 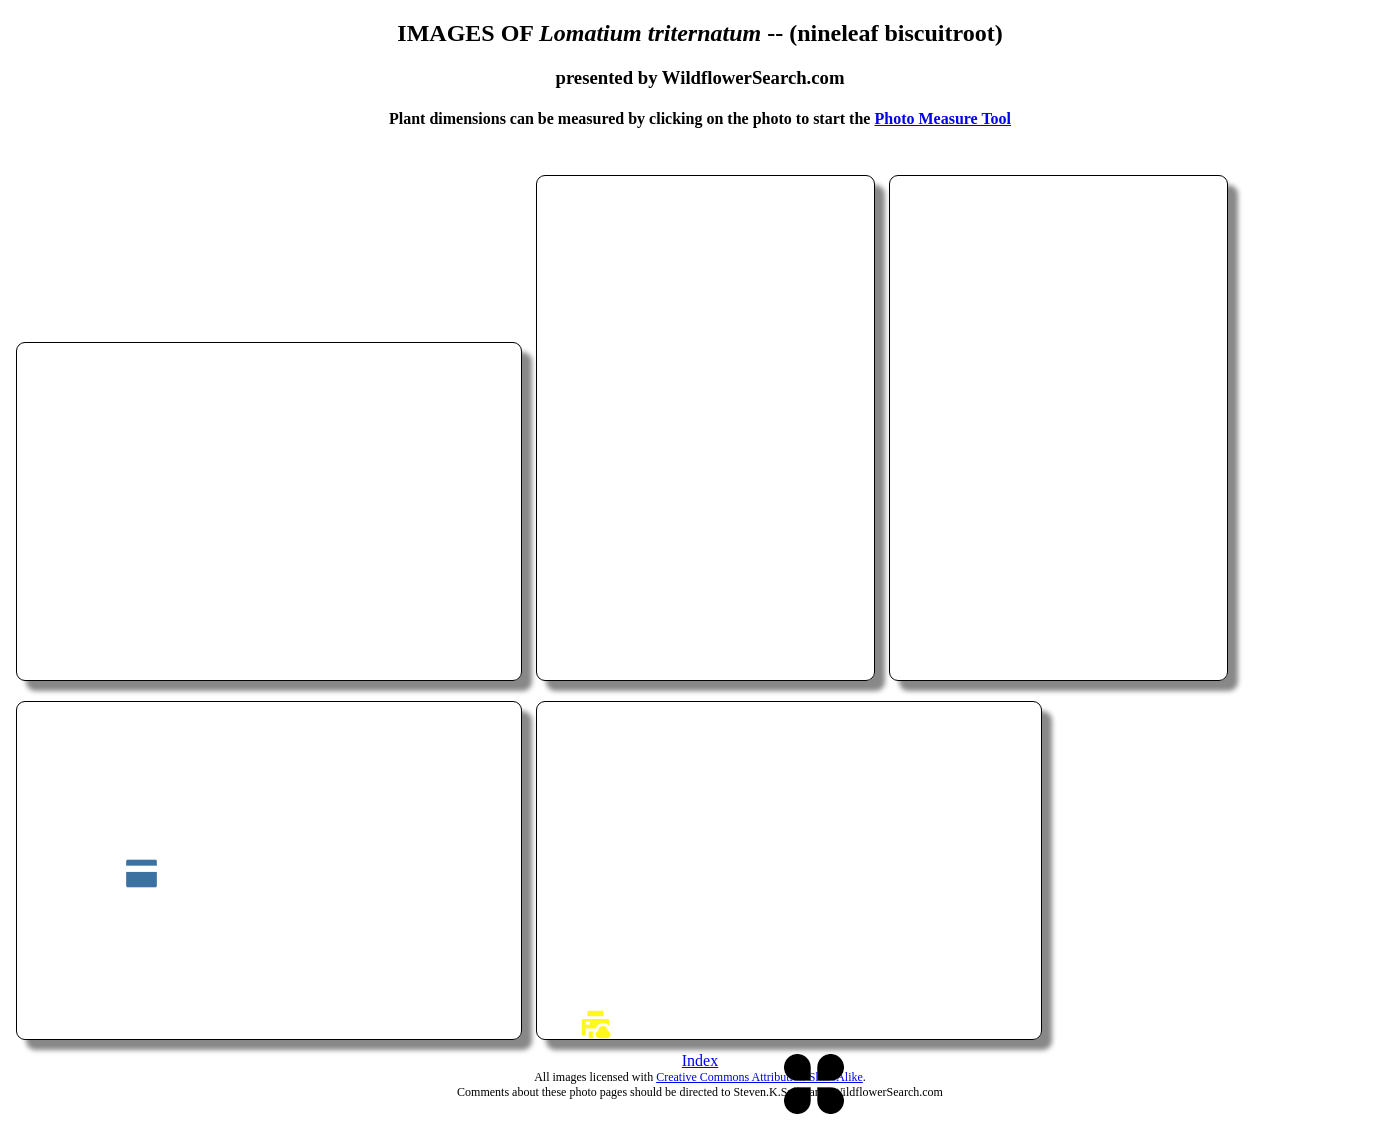 What do you see at coordinates (814, 1084) in the screenshot?
I see `open the app drawer or launcher` at bounding box center [814, 1084].